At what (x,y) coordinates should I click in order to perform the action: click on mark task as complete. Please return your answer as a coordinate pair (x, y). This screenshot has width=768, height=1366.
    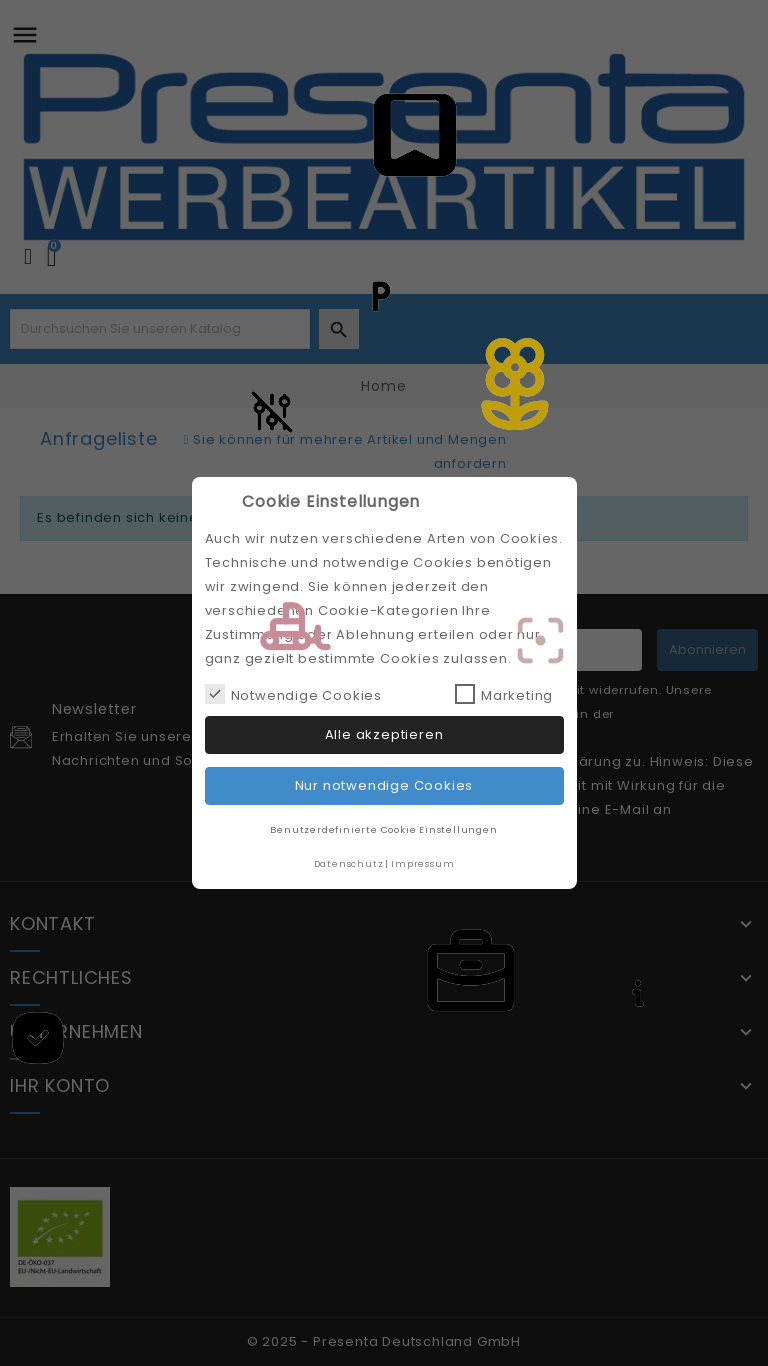
    Looking at the image, I should click on (38, 1038).